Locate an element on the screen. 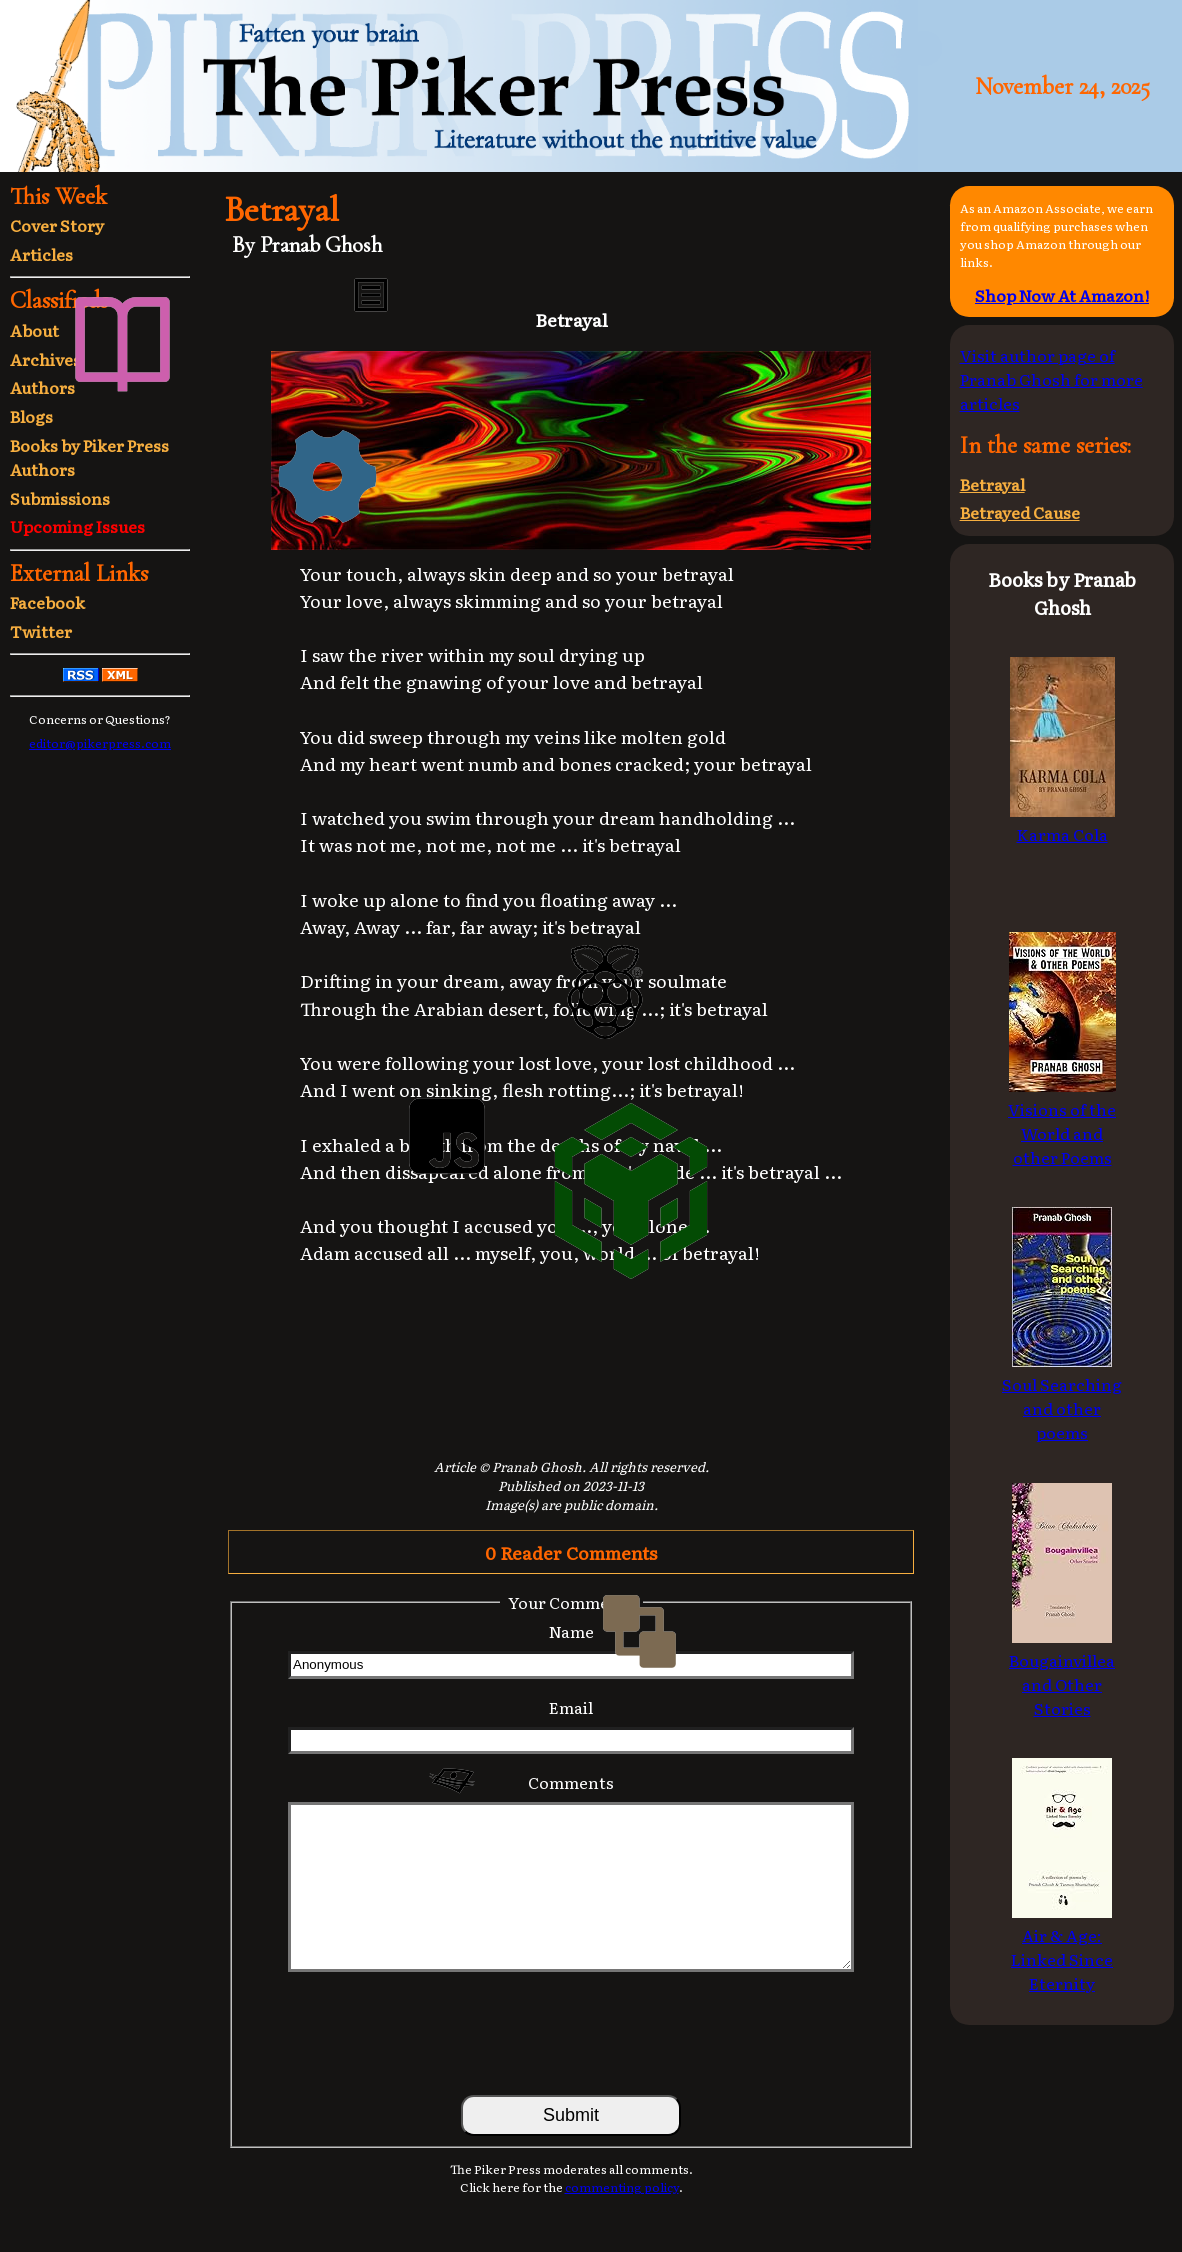 The width and height of the screenshot is (1182, 2252). switch to horizontal layout view is located at coordinates (371, 295).